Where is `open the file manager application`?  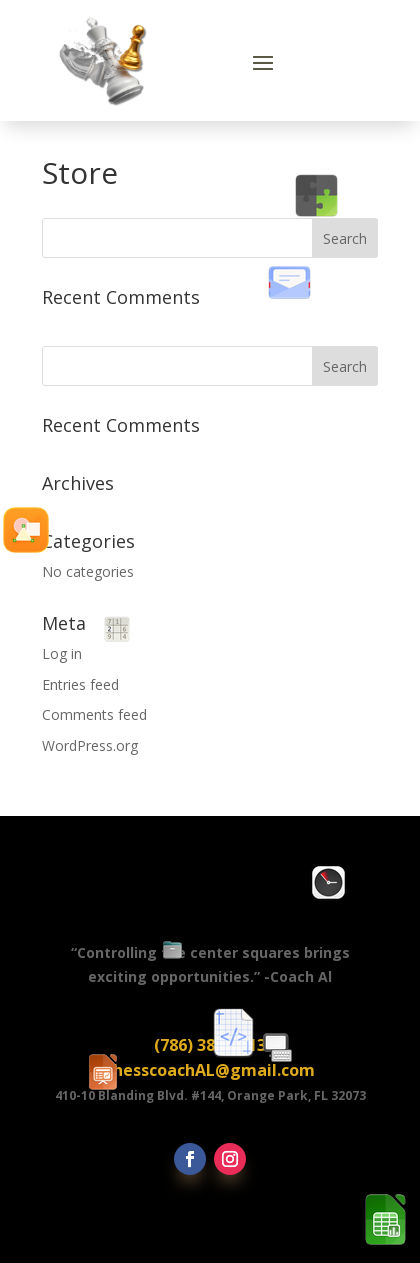 open the file manager application is located at coordinates (172, 949).